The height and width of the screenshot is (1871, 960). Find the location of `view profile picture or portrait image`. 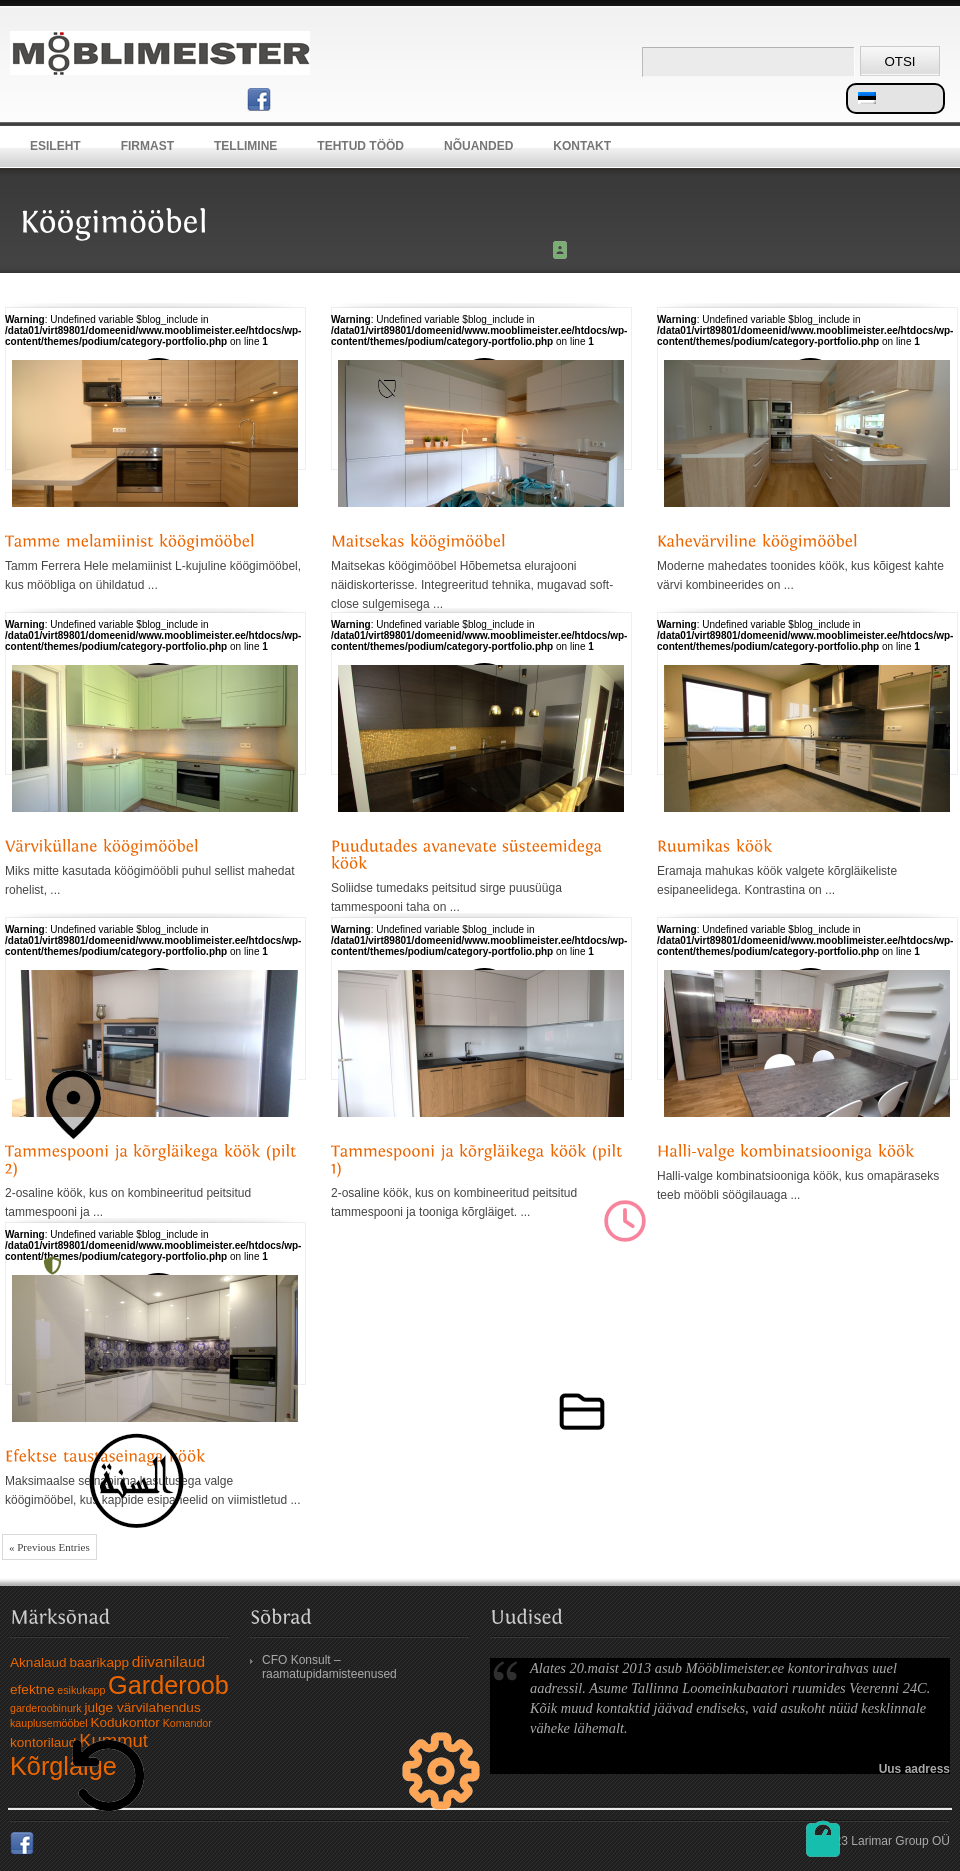

view profile picture or portrait image is located at coordinates (560, 250).